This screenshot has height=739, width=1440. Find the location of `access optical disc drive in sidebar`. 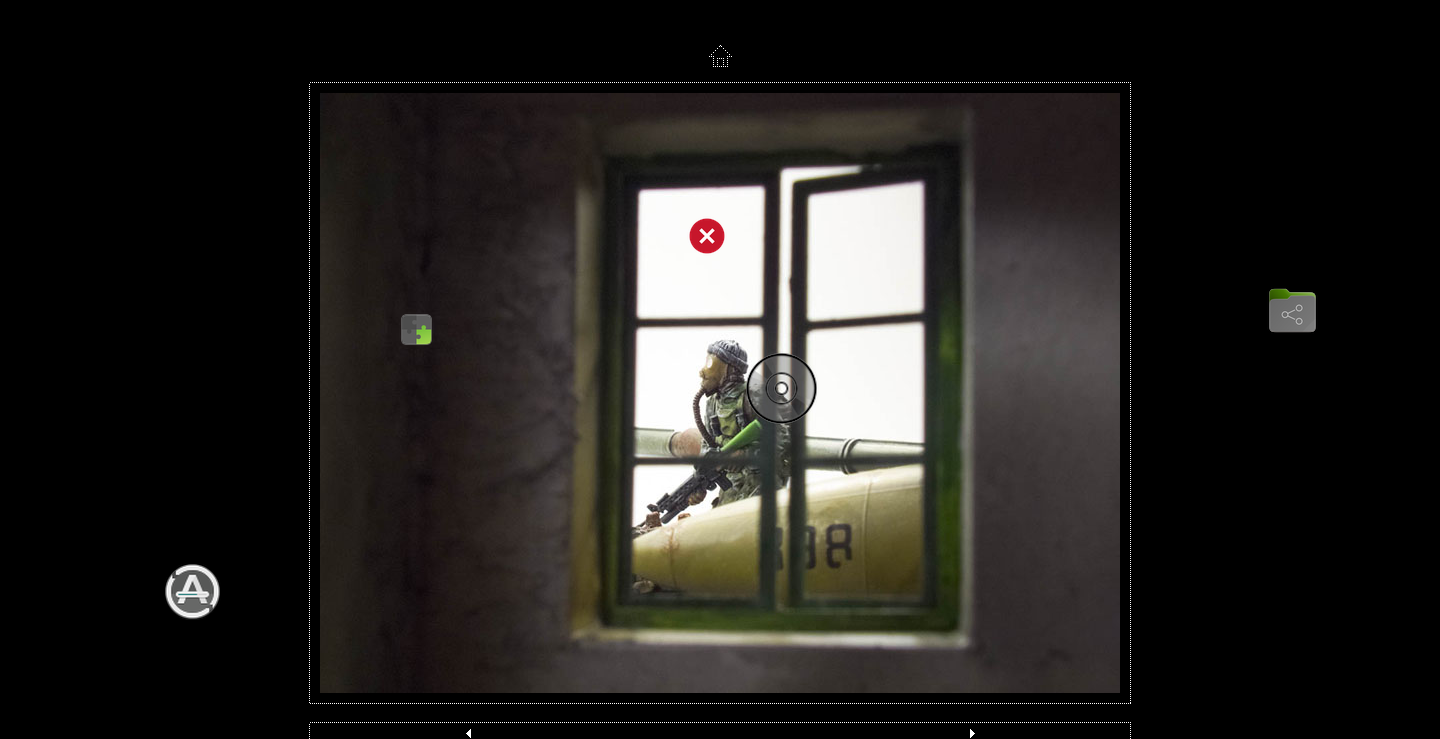

access optical disc drive in sidebar is located at coordinates (781, 388).